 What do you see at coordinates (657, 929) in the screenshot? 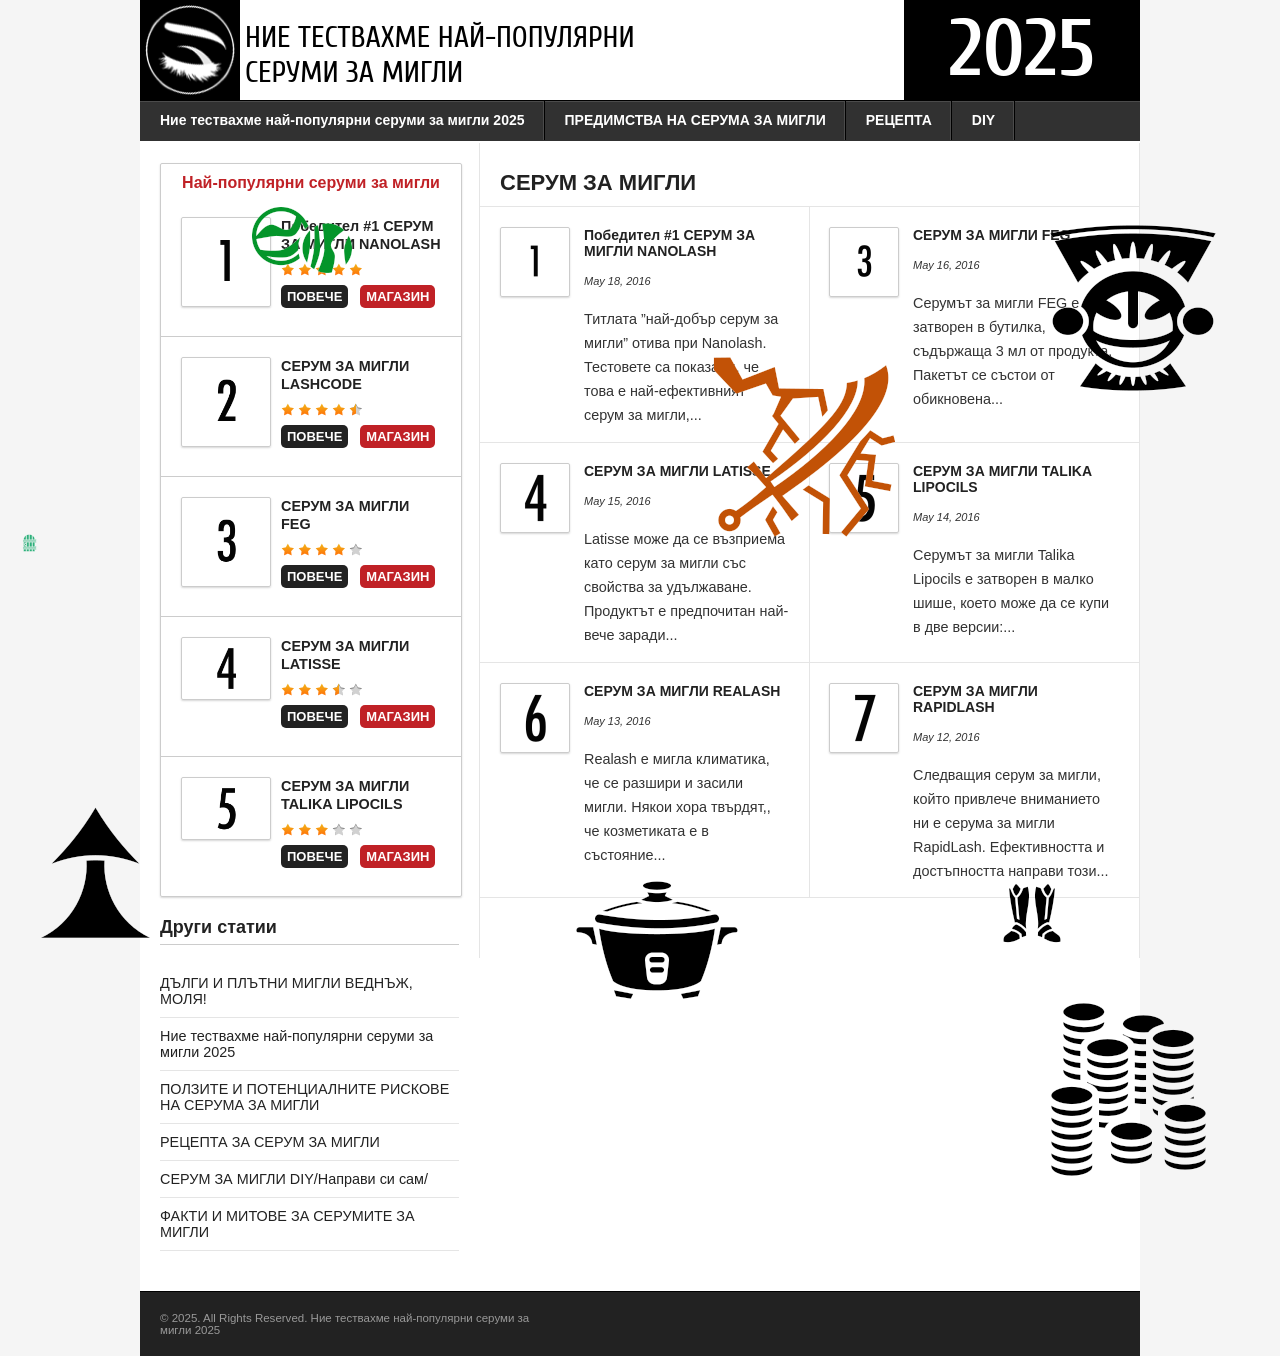
I see `access rice cooker settings or controls` at bounding box center [657, 929].